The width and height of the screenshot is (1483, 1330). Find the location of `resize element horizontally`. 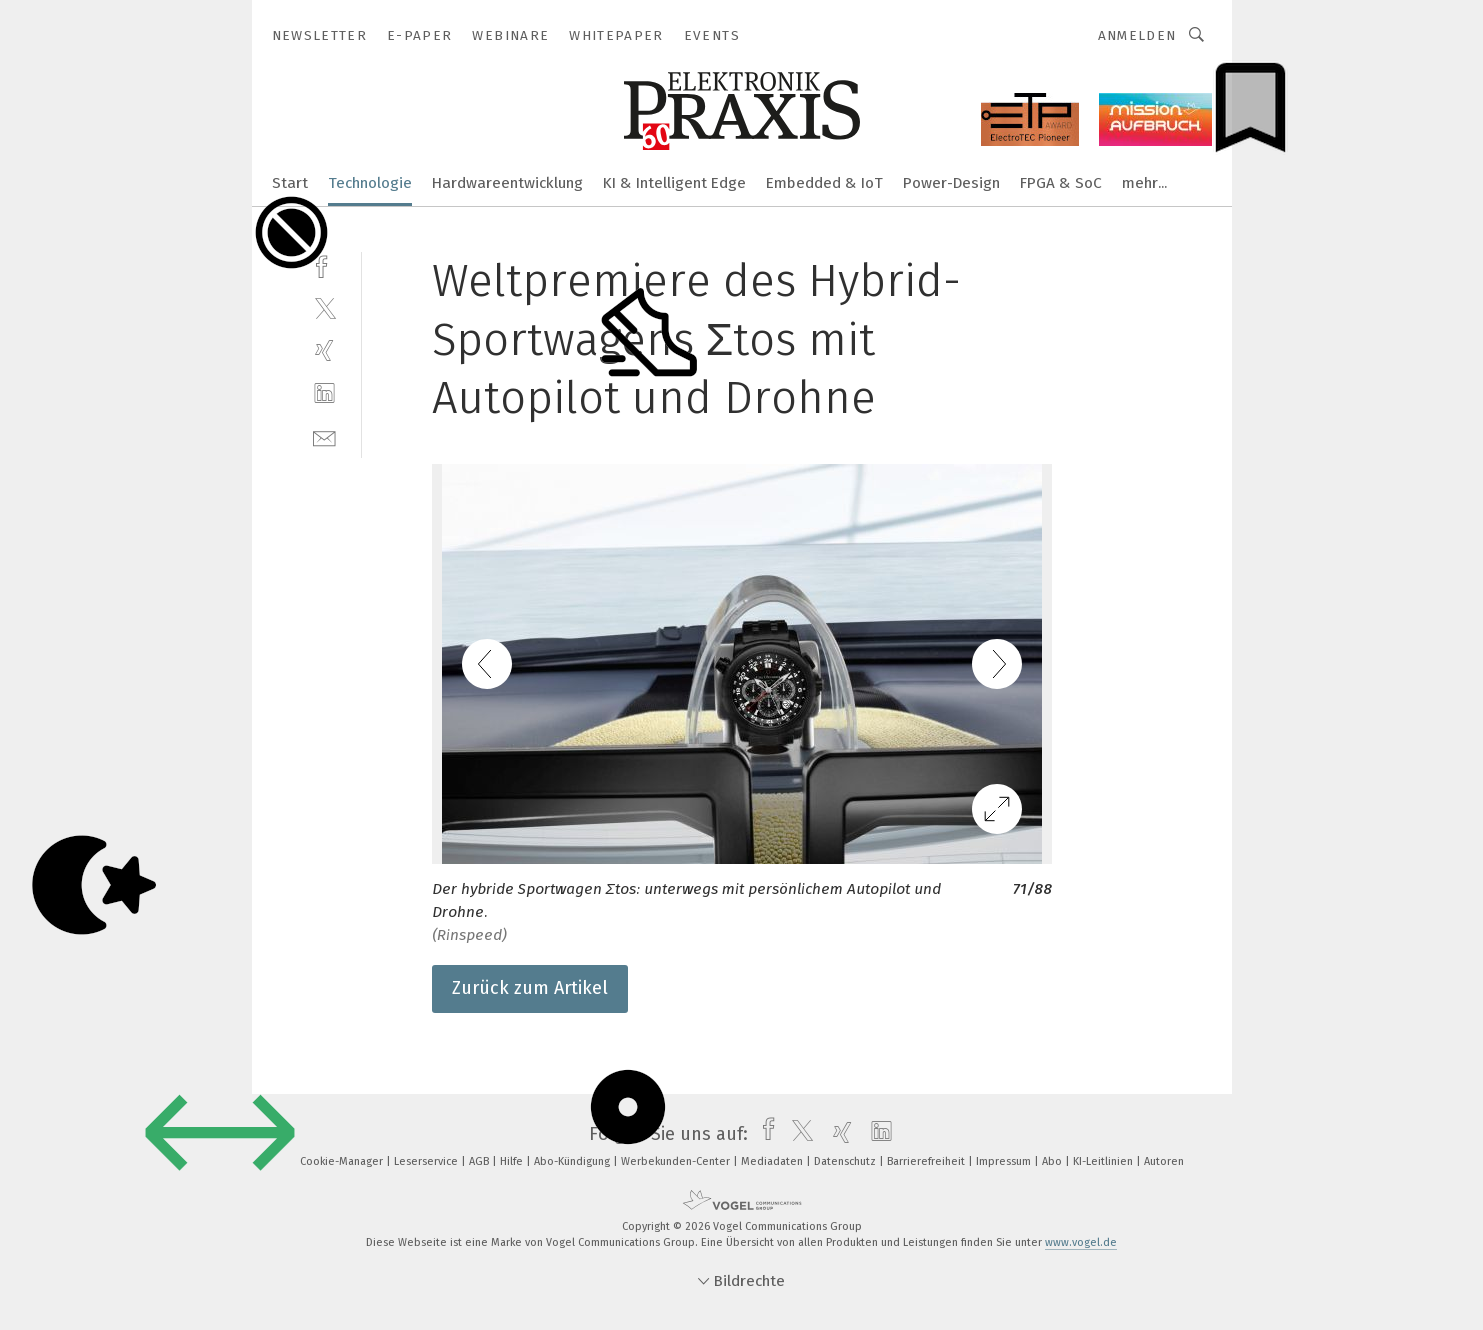

resize element horizontally is located at coordinates (220, 1127).